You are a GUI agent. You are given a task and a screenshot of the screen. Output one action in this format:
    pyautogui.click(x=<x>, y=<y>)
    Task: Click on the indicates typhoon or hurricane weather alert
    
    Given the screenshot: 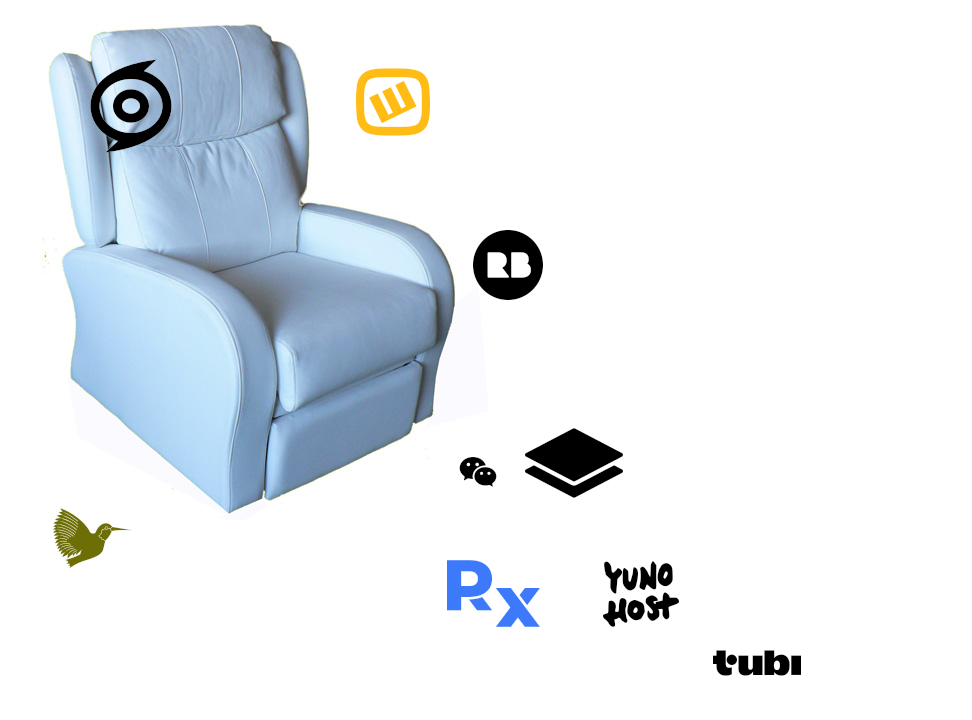 What is the action you would take?
    pyautogui.click(x=131, y=106)
    